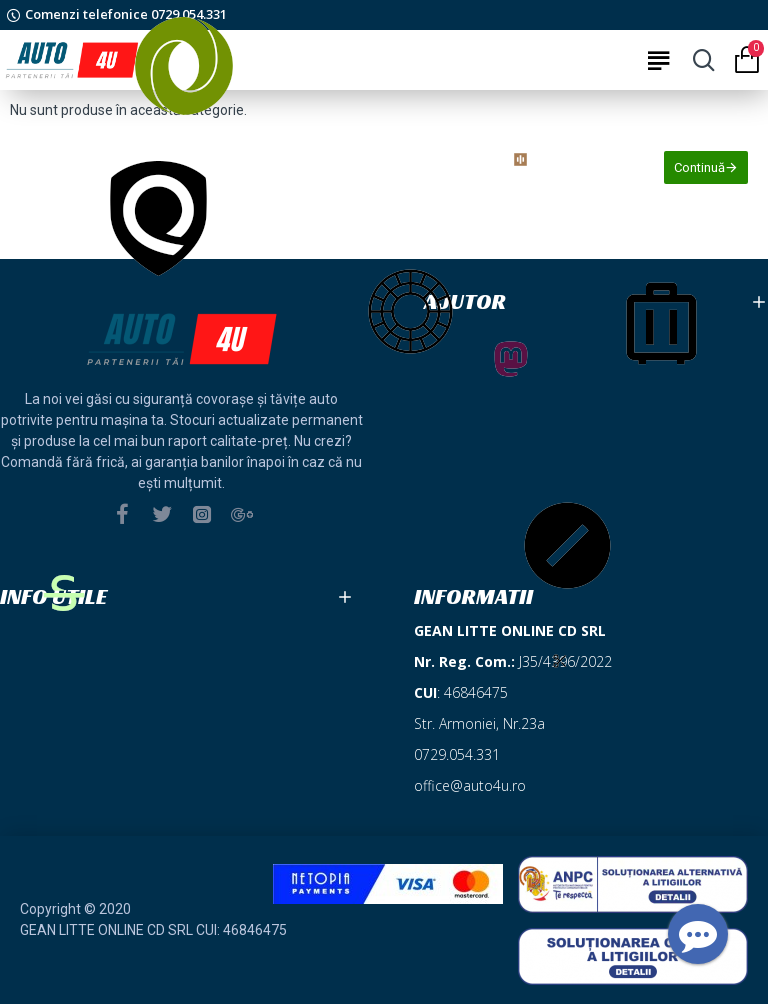 The image size is (768, 1004). Describe the element at coordinates (520, 159) in the screenshot. I see `activate voice recognition or speech input` at that location.